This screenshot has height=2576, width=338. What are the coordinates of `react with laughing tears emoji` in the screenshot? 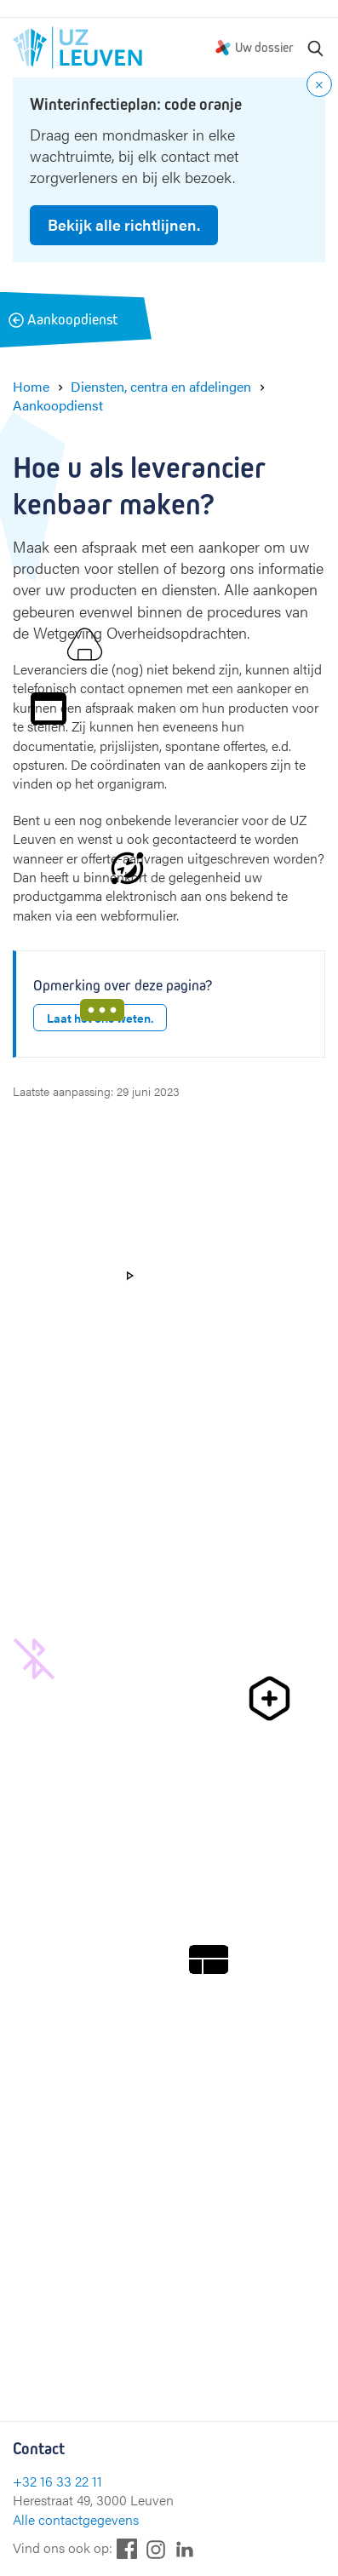 It's located at (127, 868).